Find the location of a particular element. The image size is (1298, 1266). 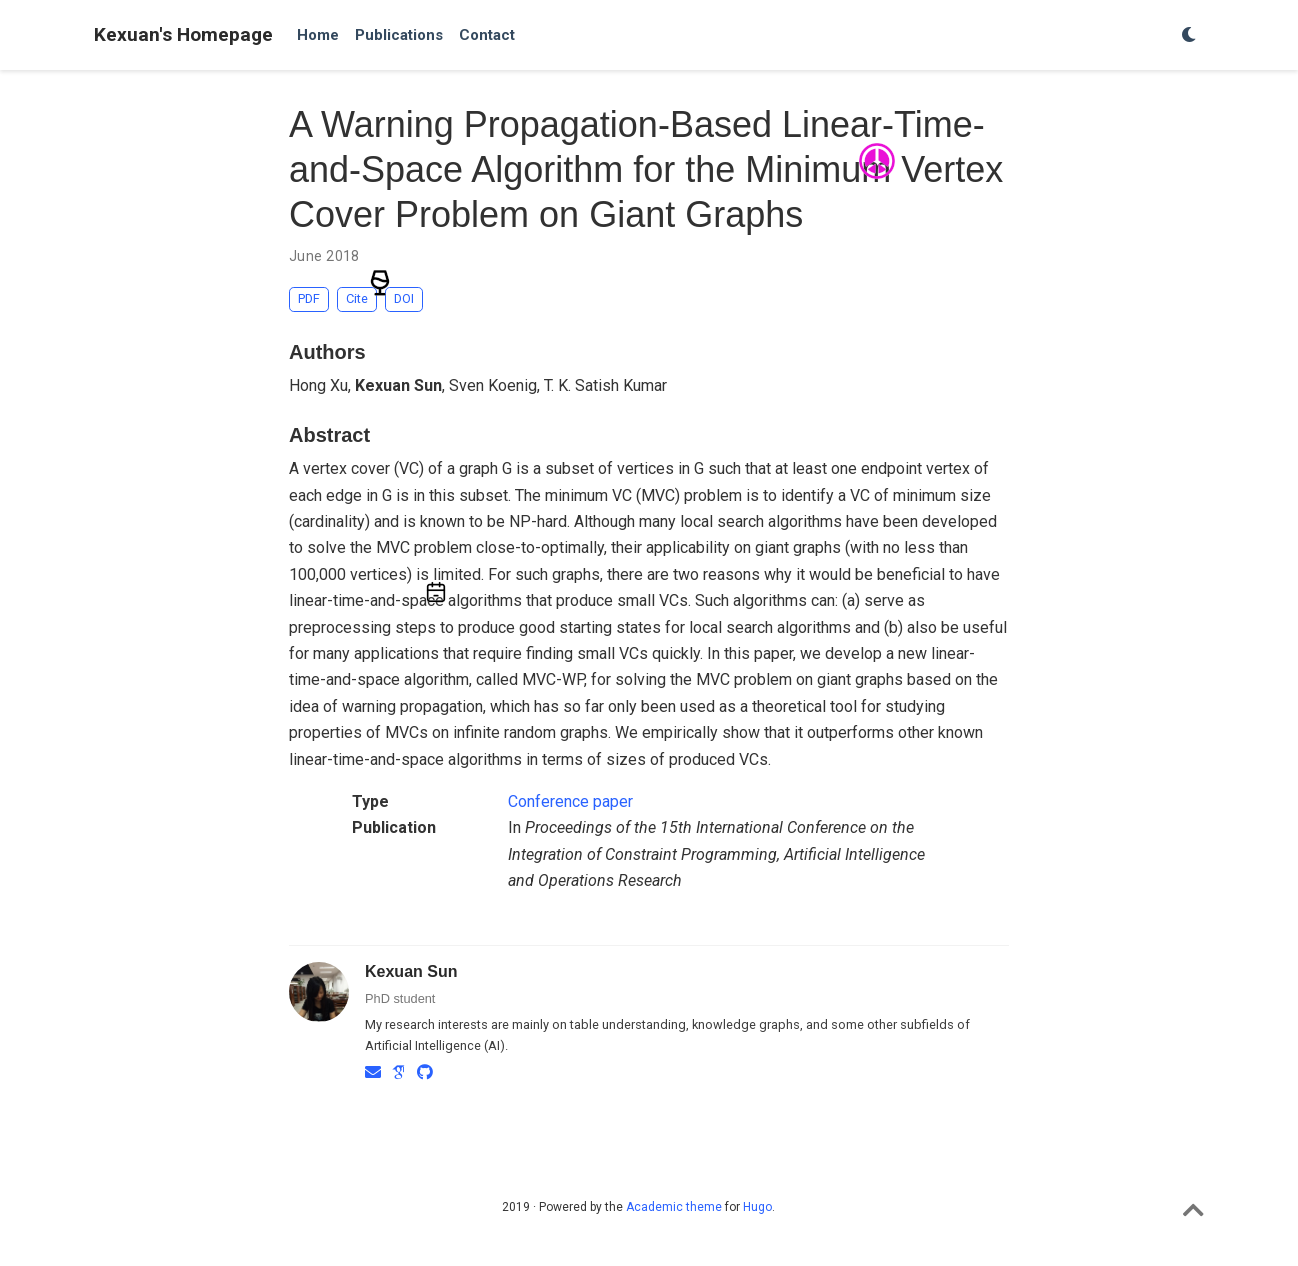

remove an event from your calendar is located at coordinates (436, 592).